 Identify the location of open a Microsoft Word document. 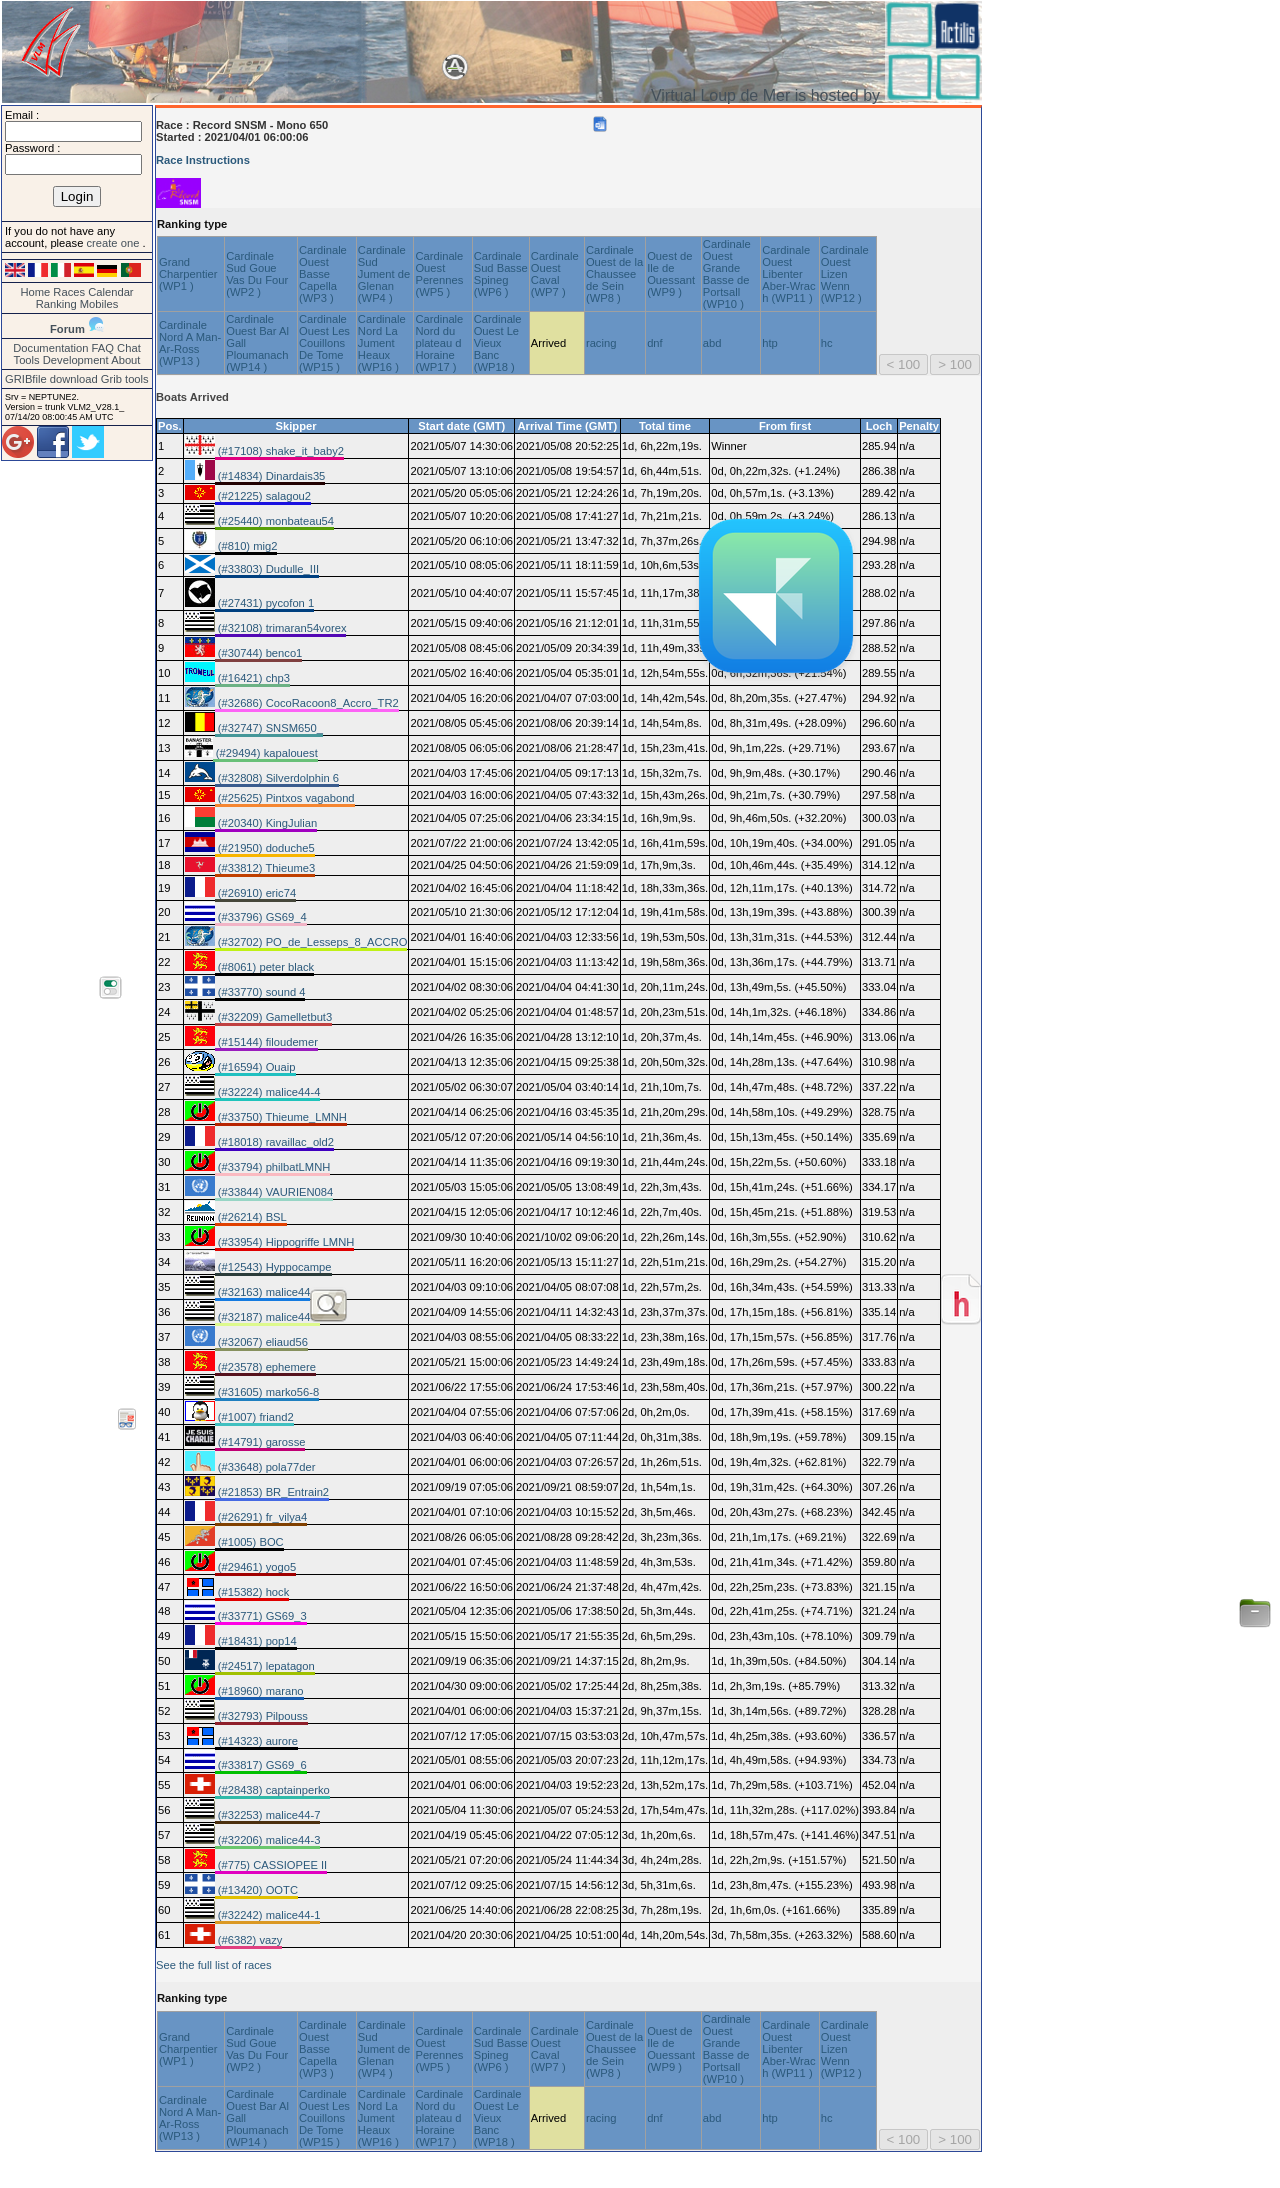
(600, 124).